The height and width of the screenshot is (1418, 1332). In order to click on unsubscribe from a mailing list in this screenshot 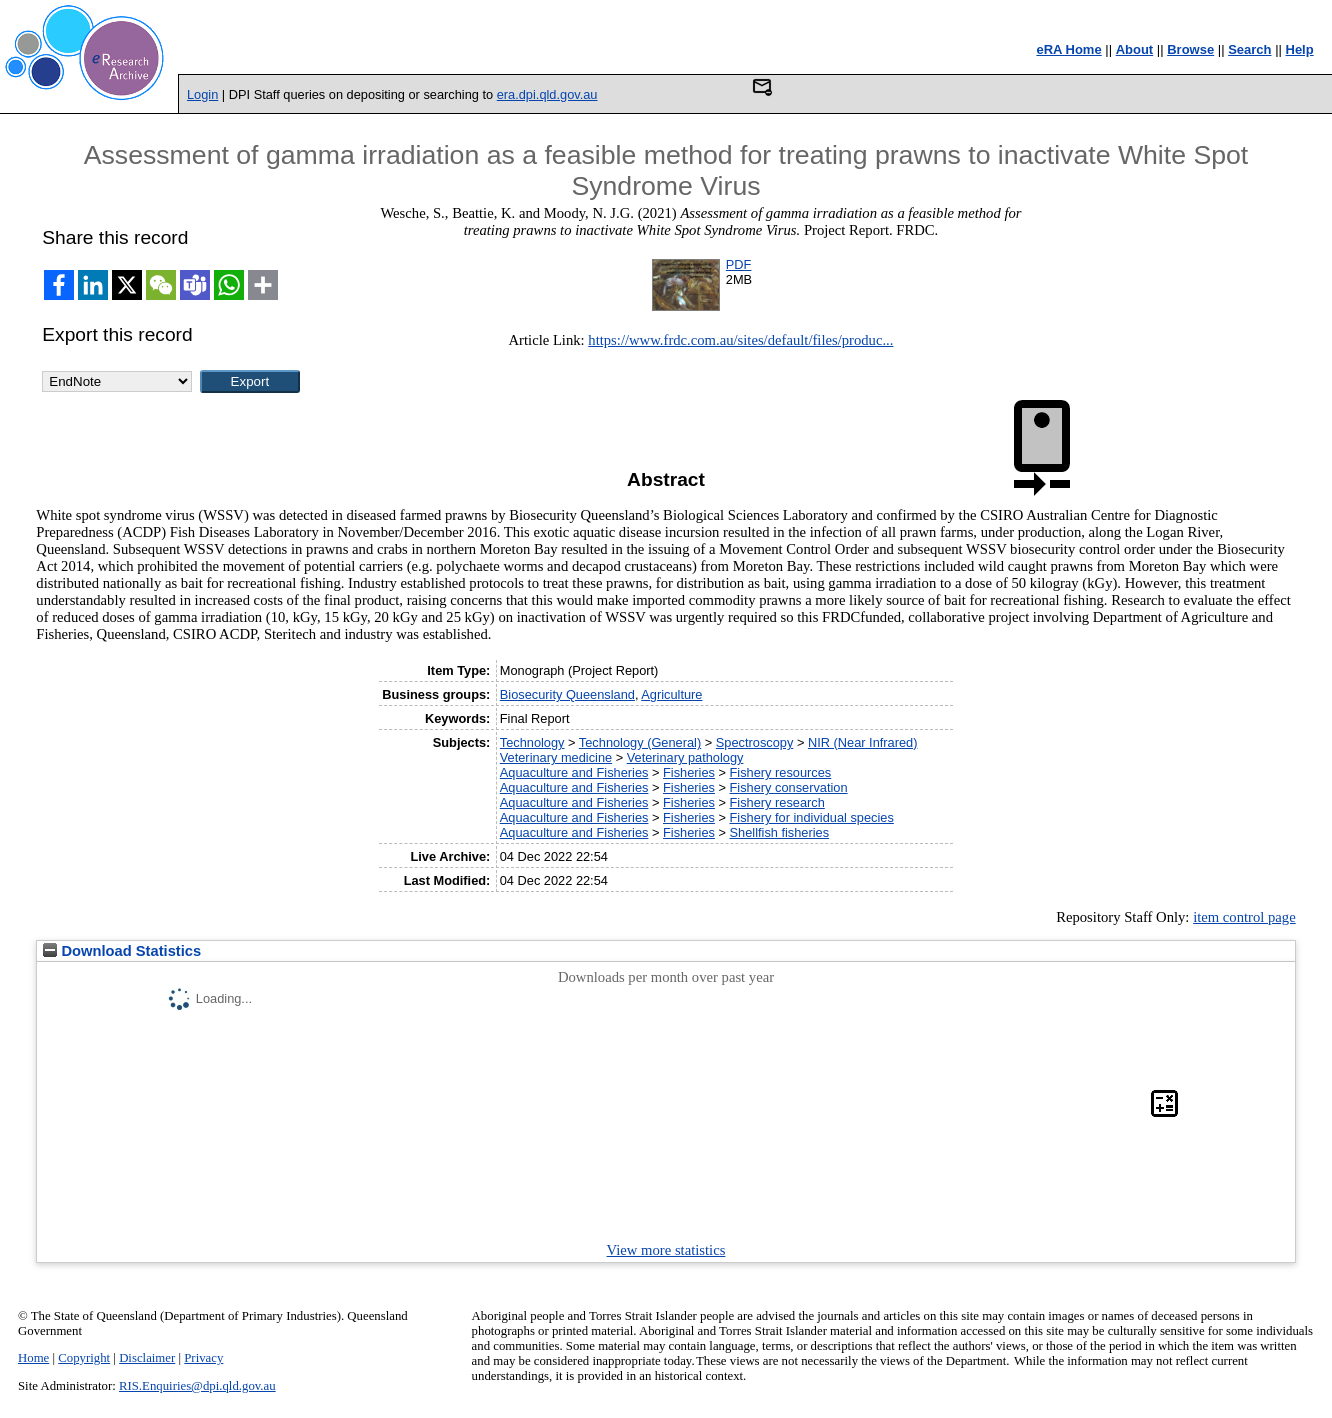, I will do `click(762, 88)`.